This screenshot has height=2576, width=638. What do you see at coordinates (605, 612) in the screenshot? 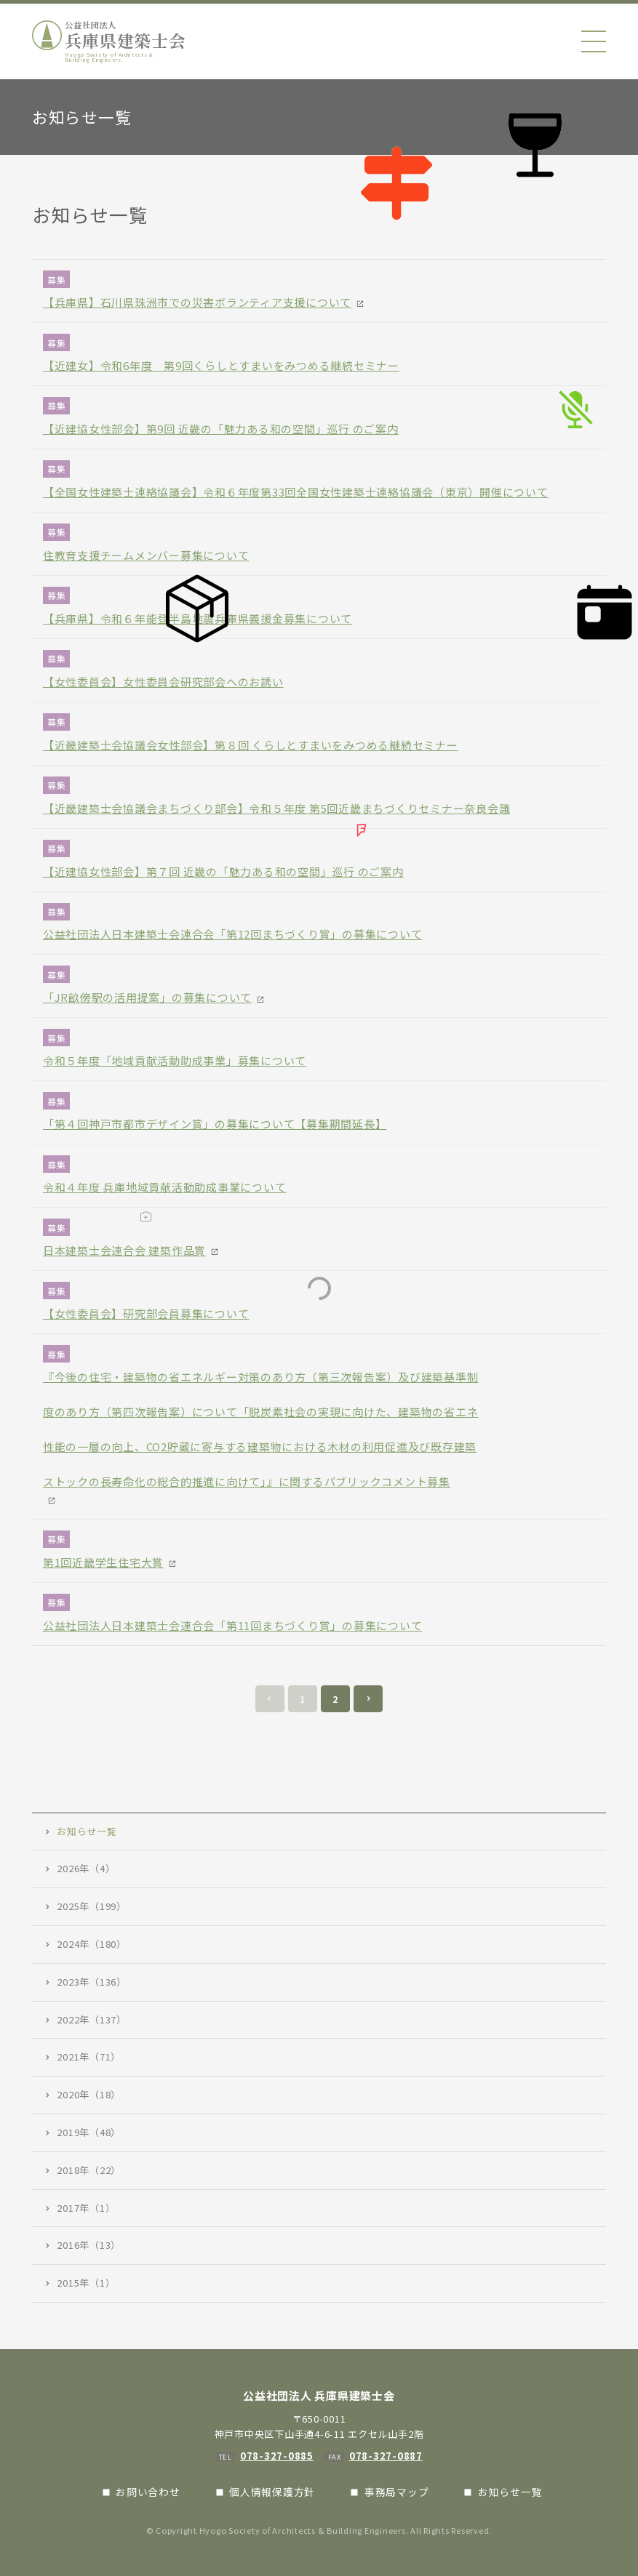
I see `view today's date or events` at bounding box center [605, 612].